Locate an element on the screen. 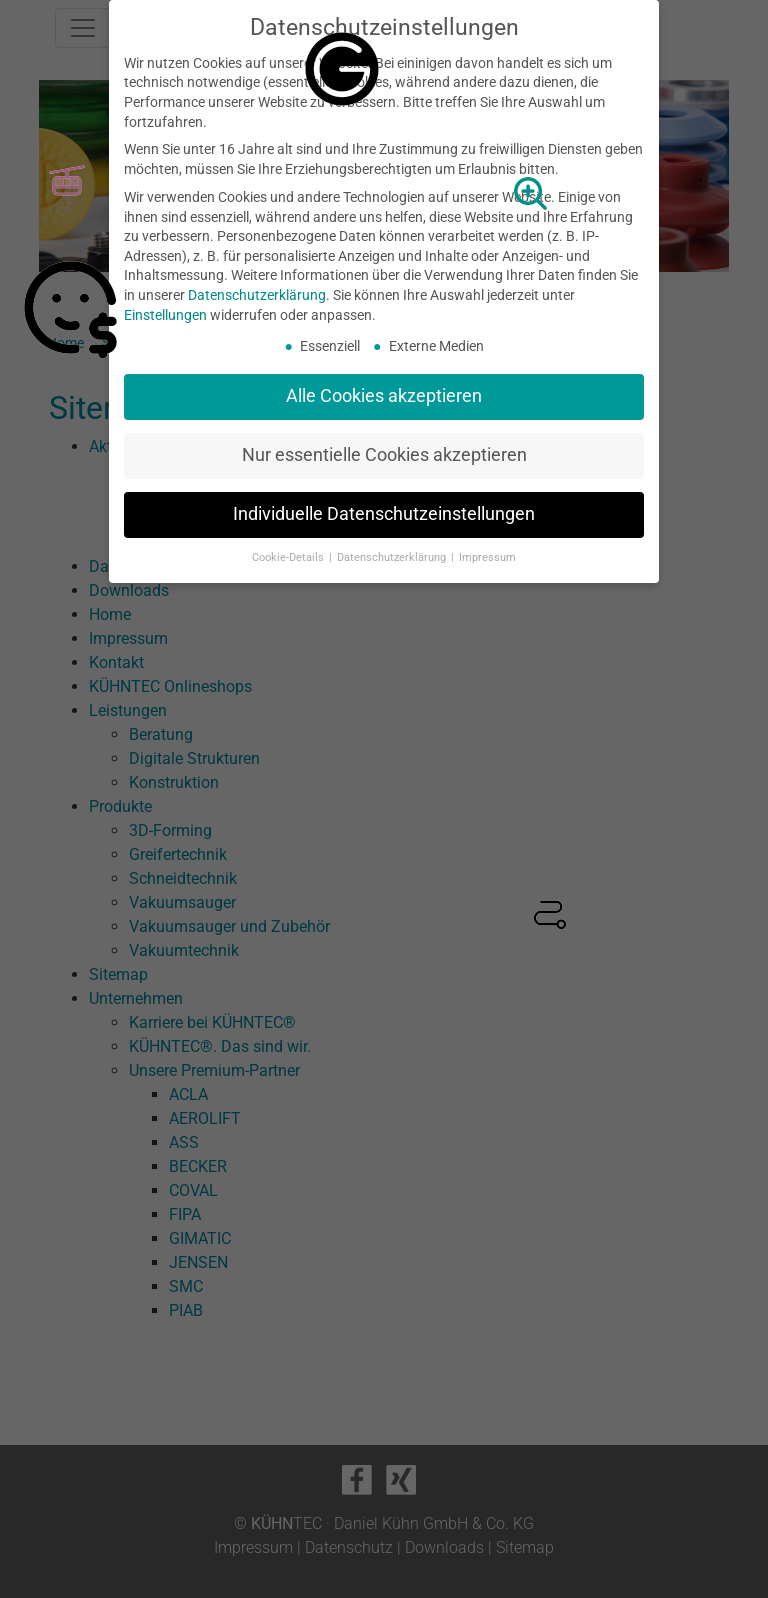 This screenshot has height=1598, width=768. view or edit a custom path is located at coordinates (550, 913).